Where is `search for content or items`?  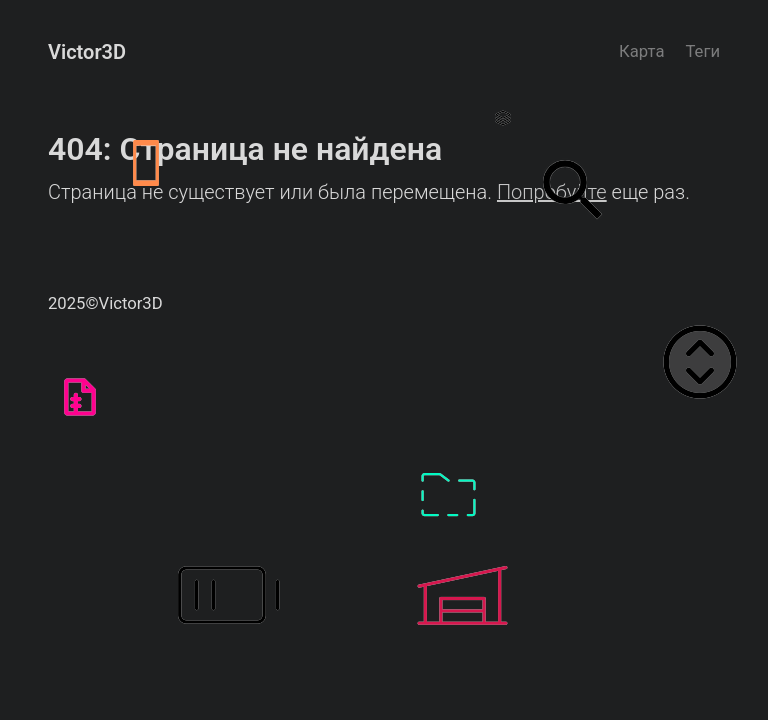 search for content or items is located at coordinates (573, 190).